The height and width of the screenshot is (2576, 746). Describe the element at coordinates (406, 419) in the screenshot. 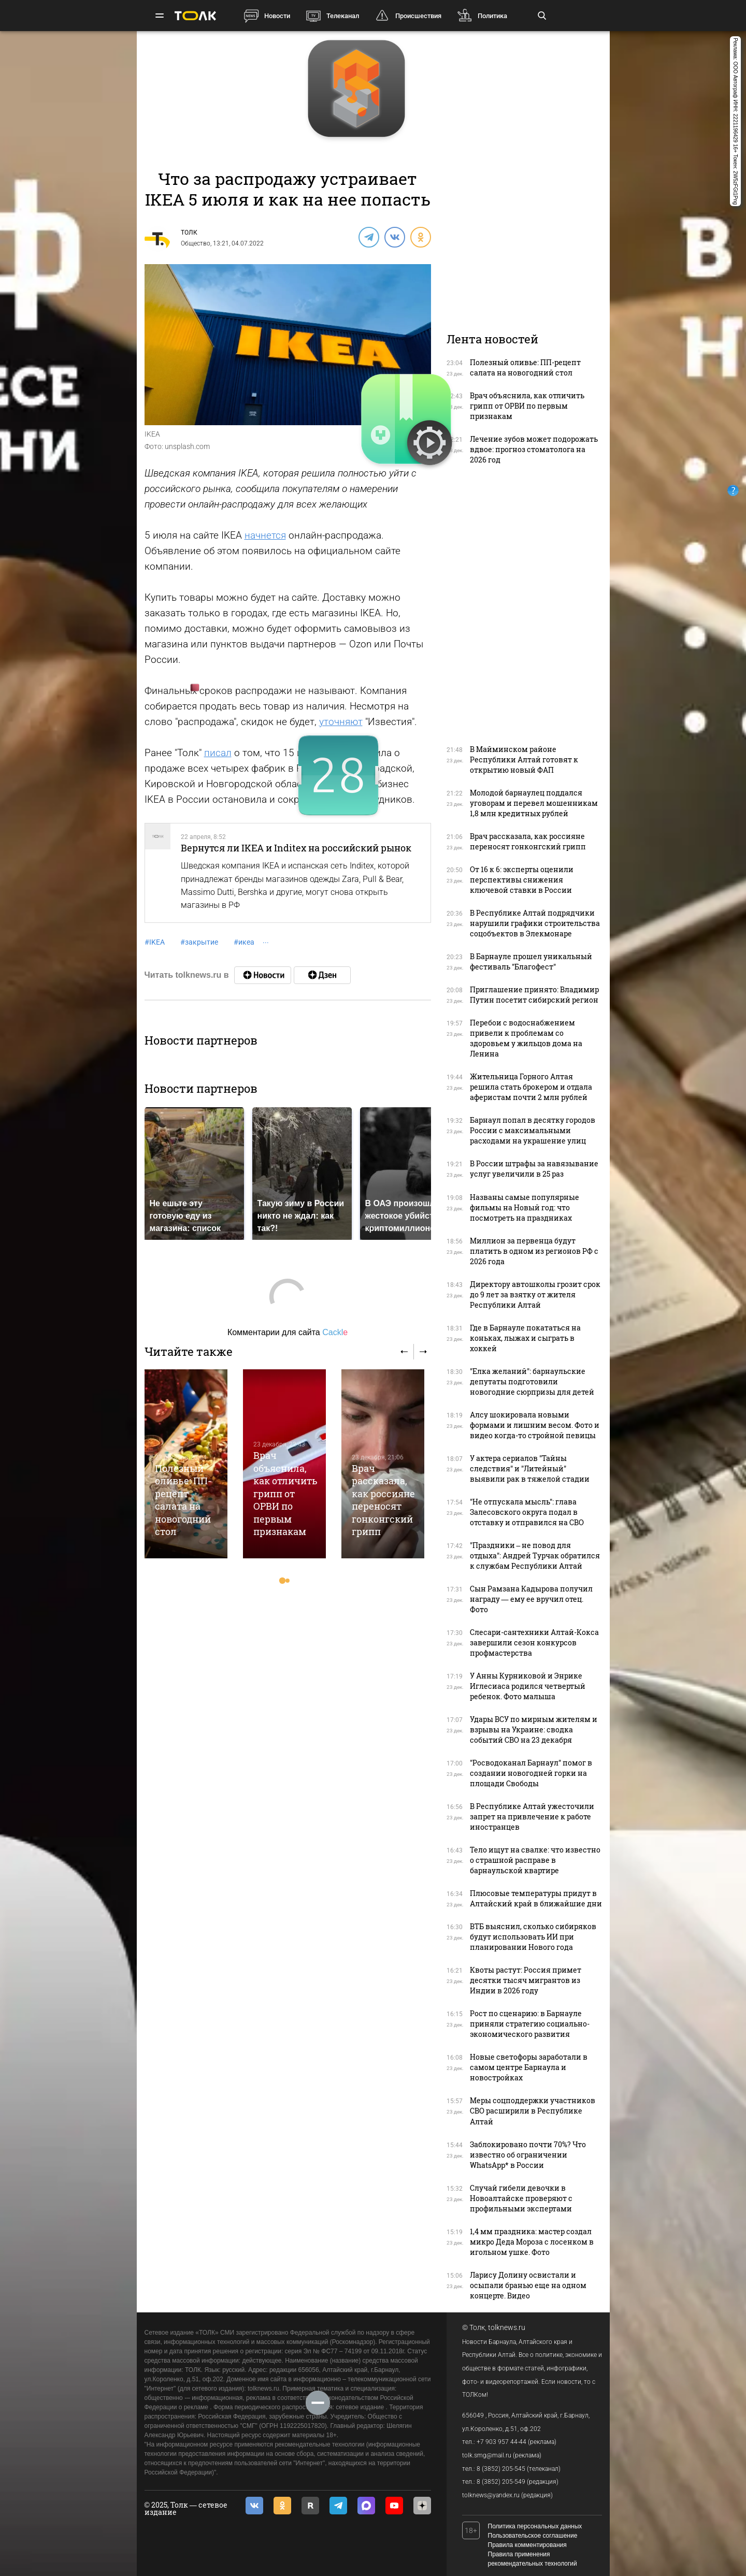

I see `open YaST AutoYaST system configuration tool` at that location.